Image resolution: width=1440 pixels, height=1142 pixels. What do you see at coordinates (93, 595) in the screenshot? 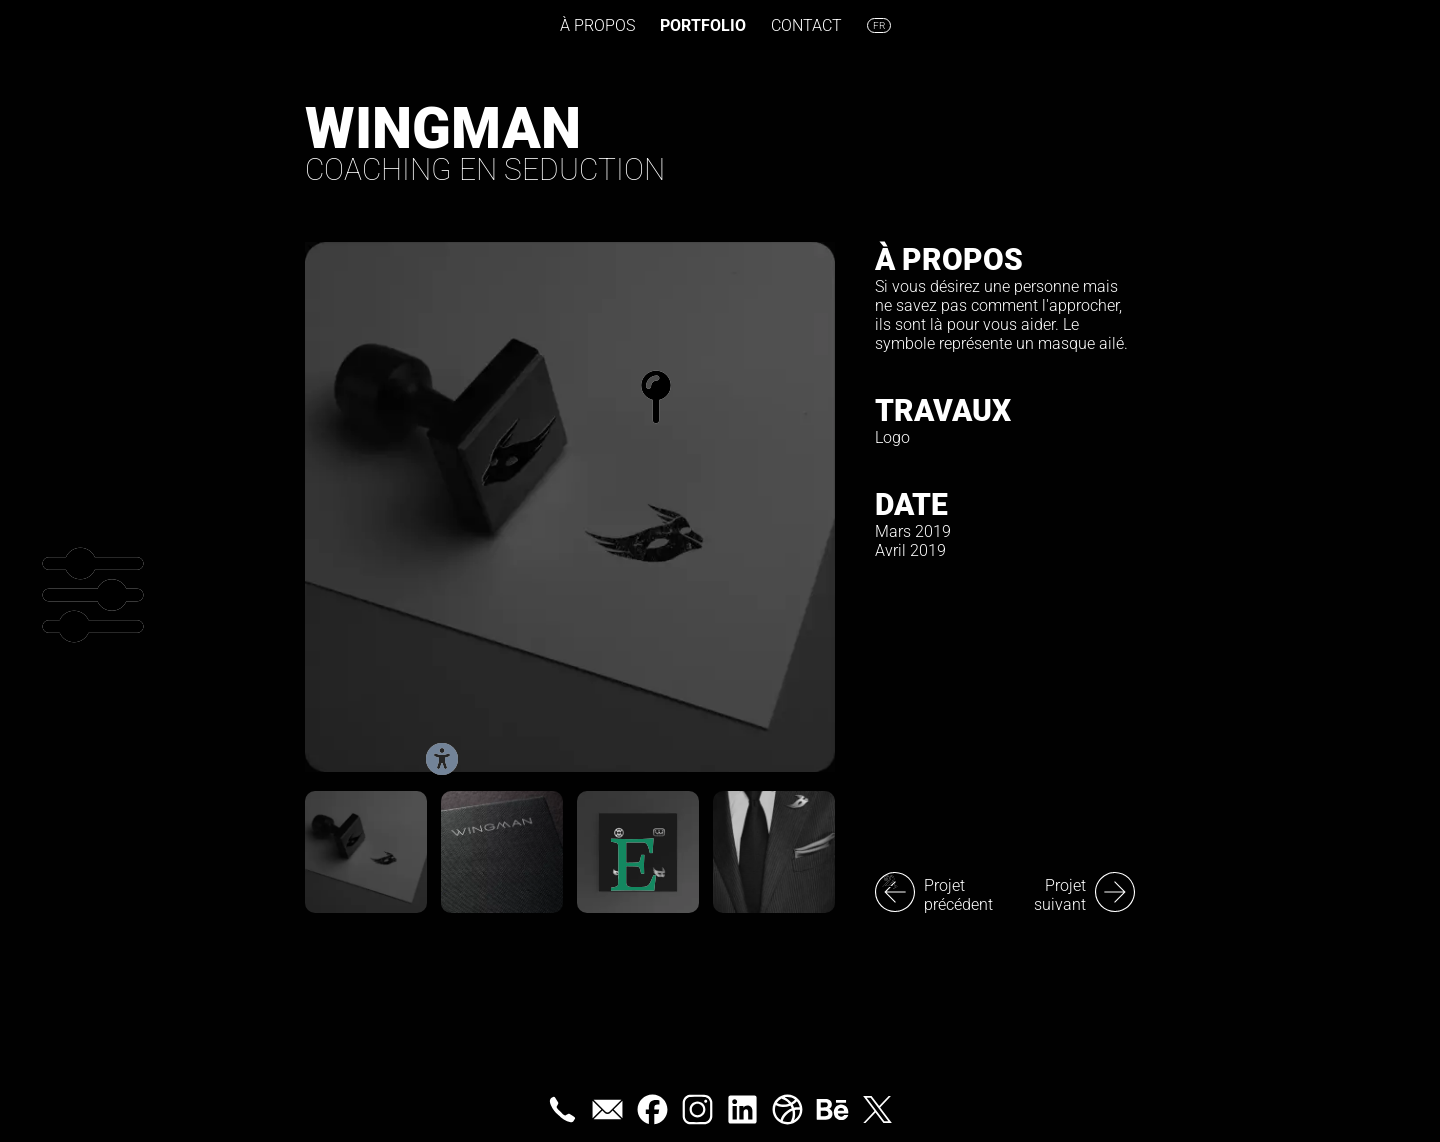
I see `adjust settings or preferences` at bounding box center [93, 595].